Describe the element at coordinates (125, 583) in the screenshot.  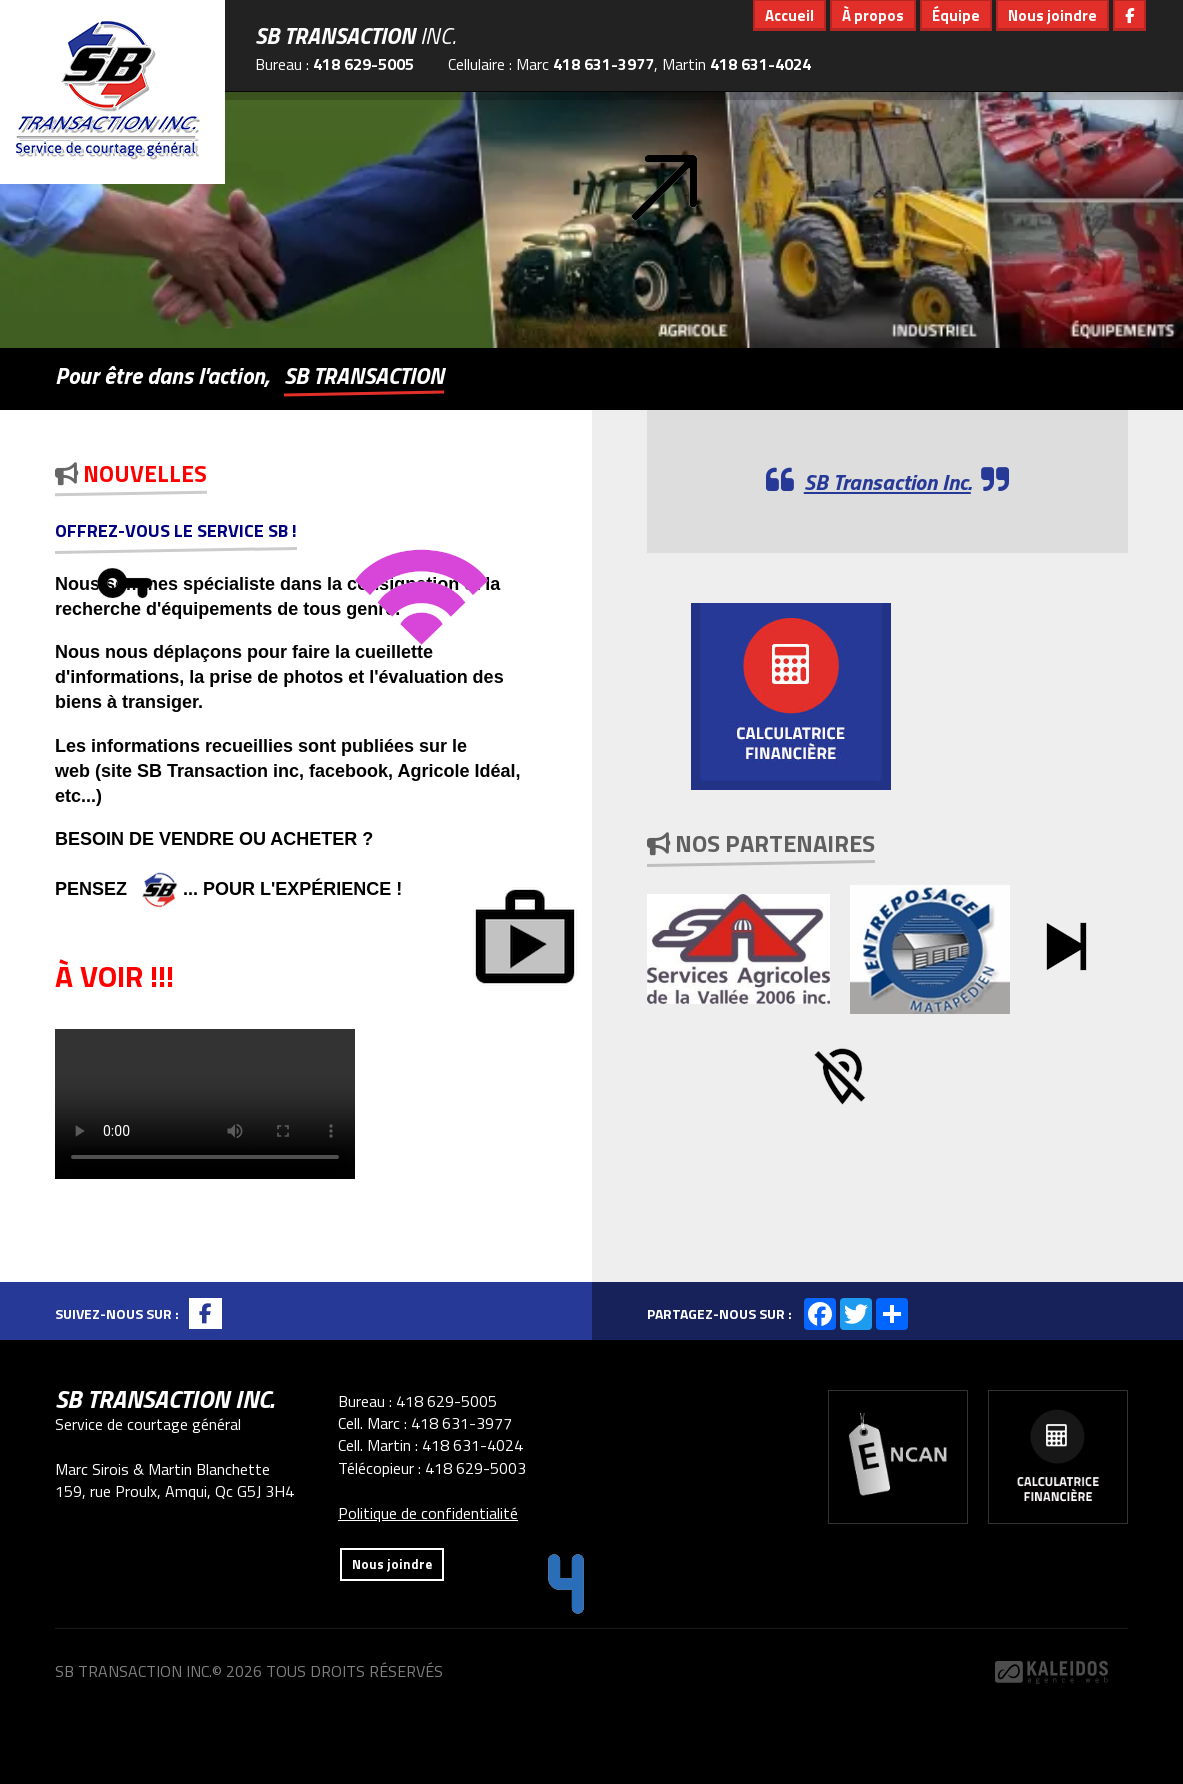
I see `access VPN or secure connection settings` at that location.